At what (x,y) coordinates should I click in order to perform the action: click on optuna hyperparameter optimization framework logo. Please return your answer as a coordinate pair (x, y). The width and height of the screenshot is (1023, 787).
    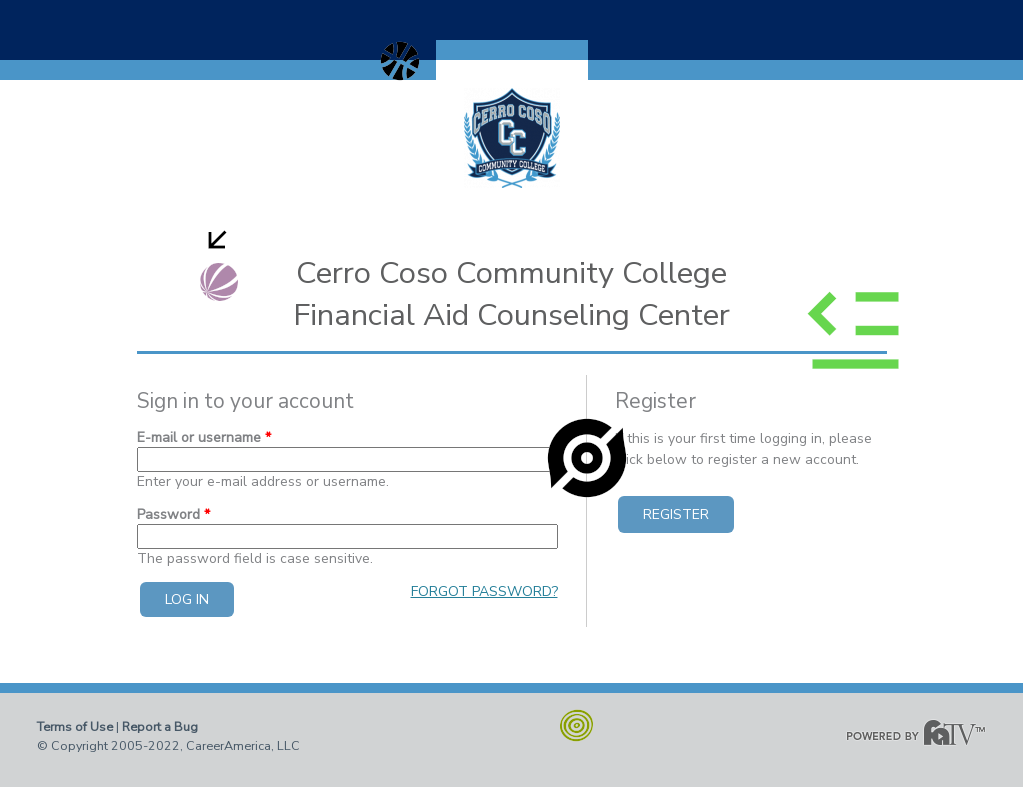
    Looking at the image, I should click on (576, 725).